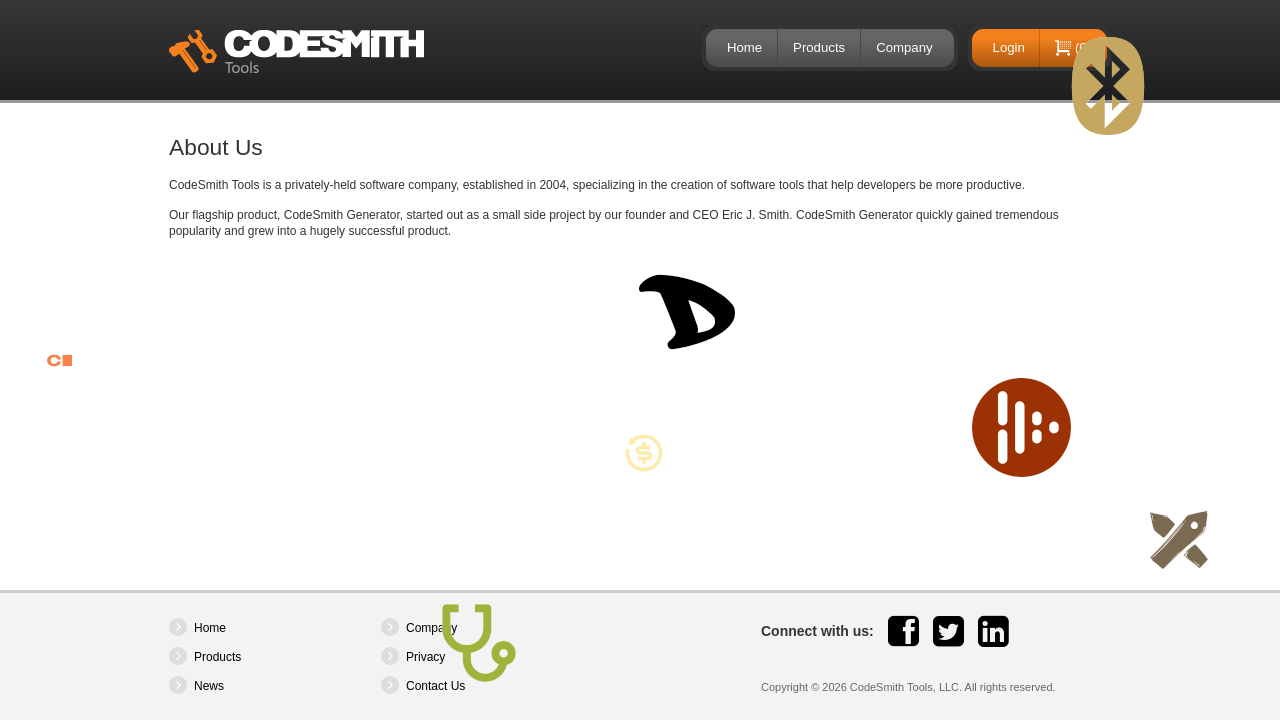 This screenshot has height=720, width=1280. What do you see at coordinates (59, 360) in the screenshot?
I see `open coder development environment` at bounding box center [59, 360].